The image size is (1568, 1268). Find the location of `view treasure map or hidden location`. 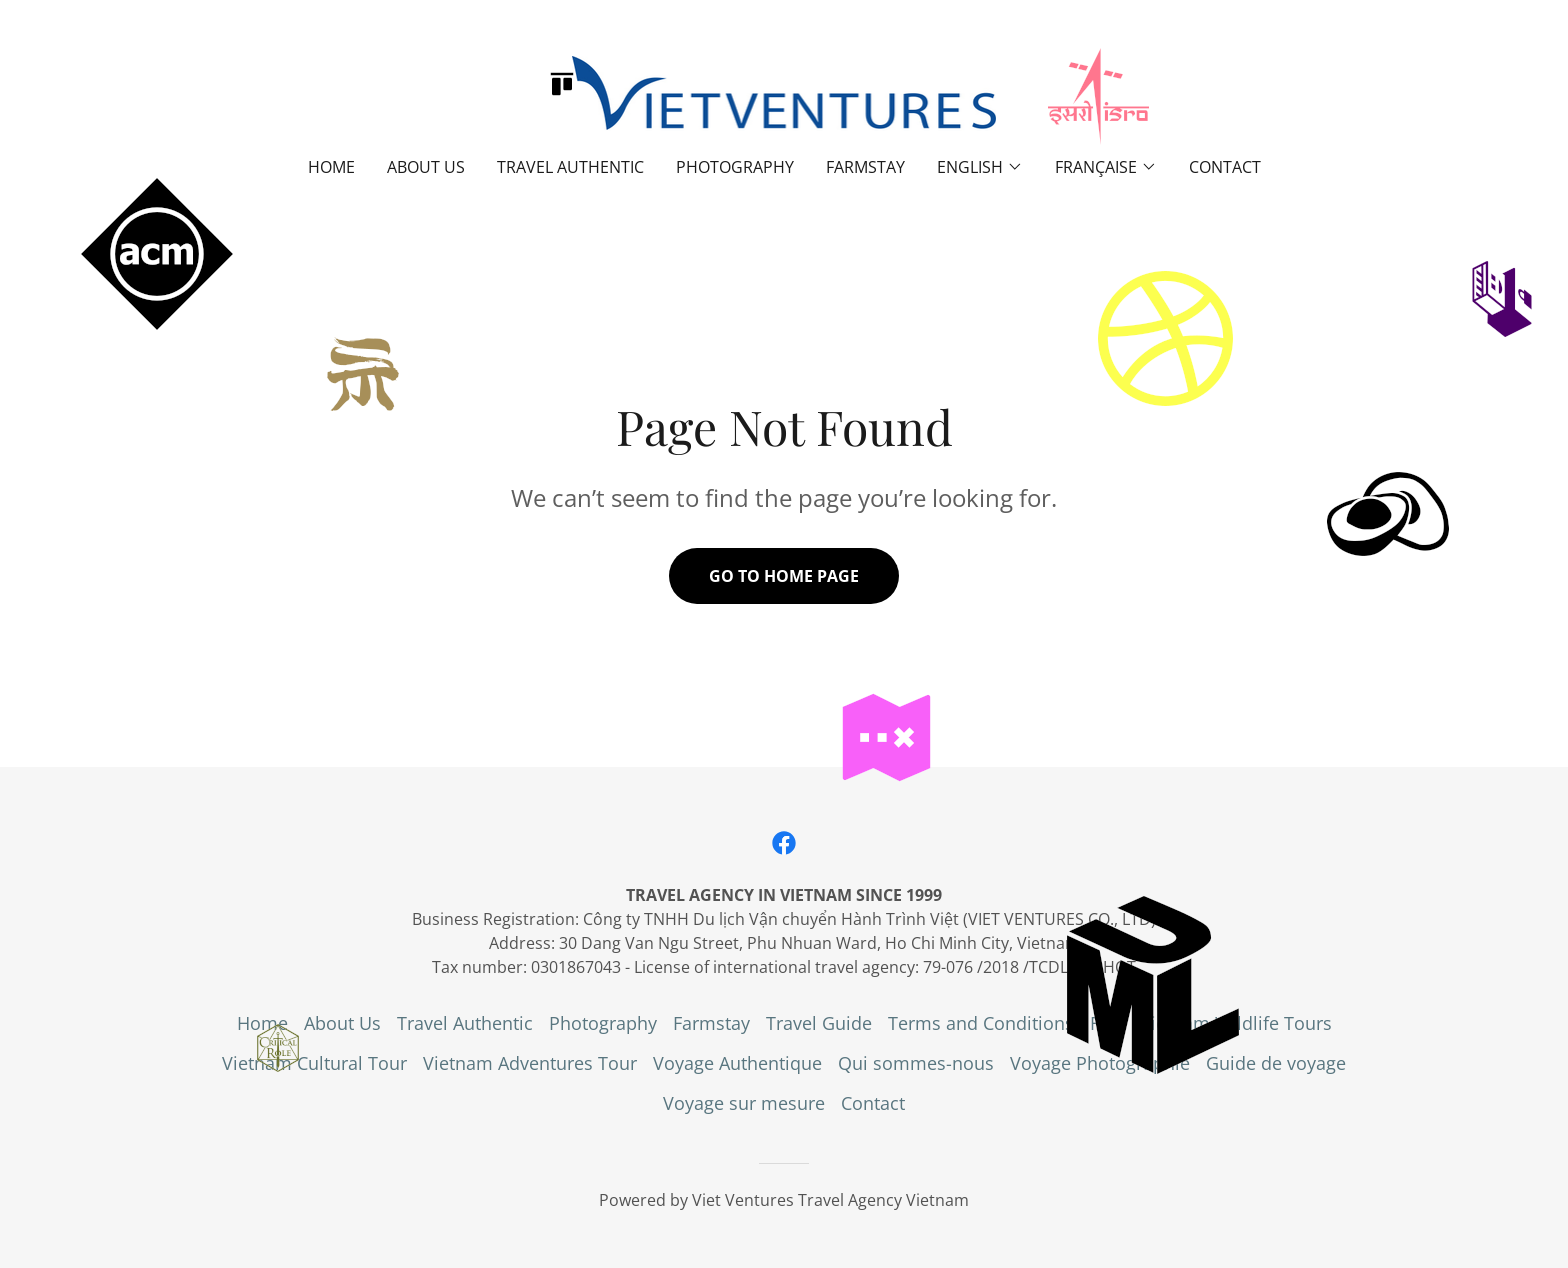

view treasure map or hidden location is located at coordinates (886, 737).